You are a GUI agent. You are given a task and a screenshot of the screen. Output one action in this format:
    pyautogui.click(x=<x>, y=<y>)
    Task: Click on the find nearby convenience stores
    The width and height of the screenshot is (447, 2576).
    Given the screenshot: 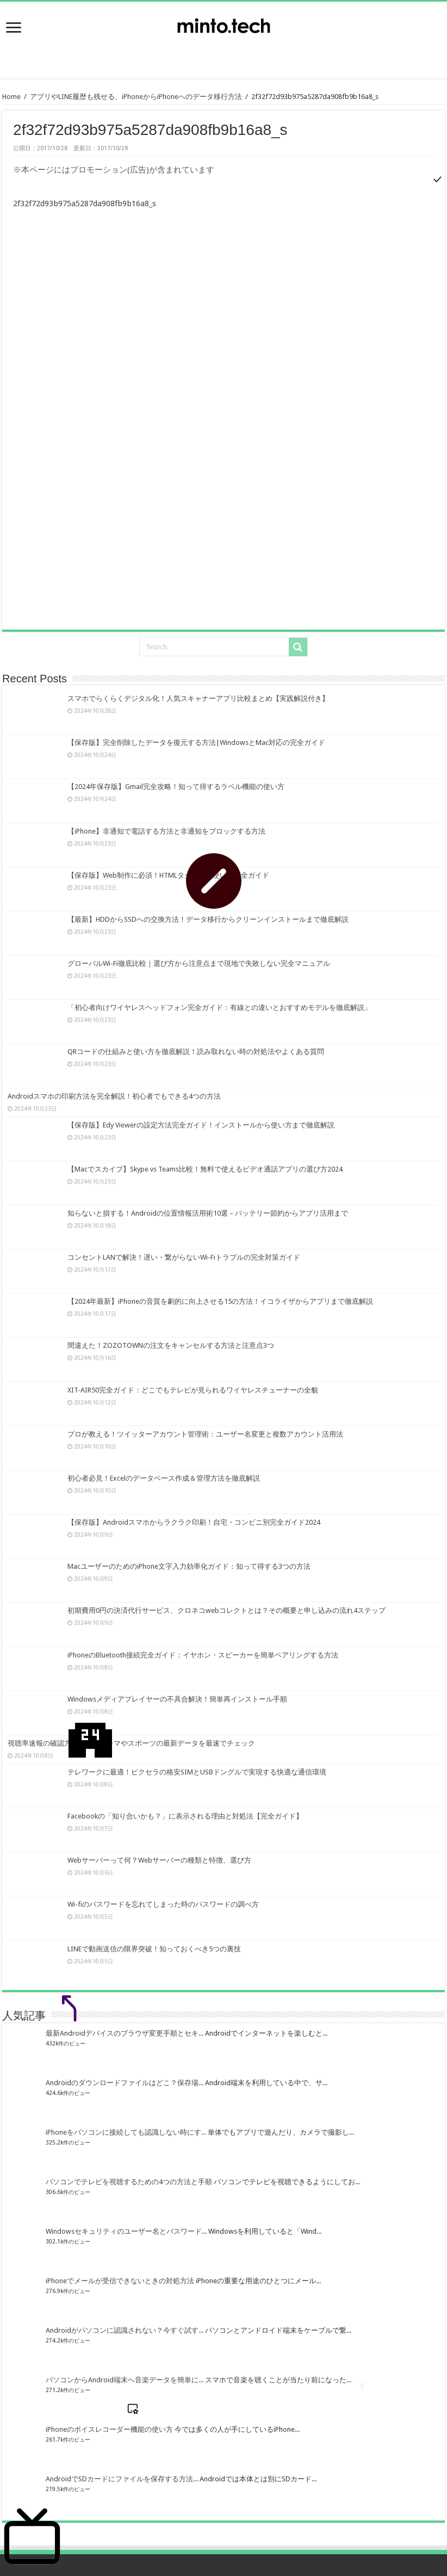 What is the action you would take?
    pyautogui.click(x=90, y=1740)
    